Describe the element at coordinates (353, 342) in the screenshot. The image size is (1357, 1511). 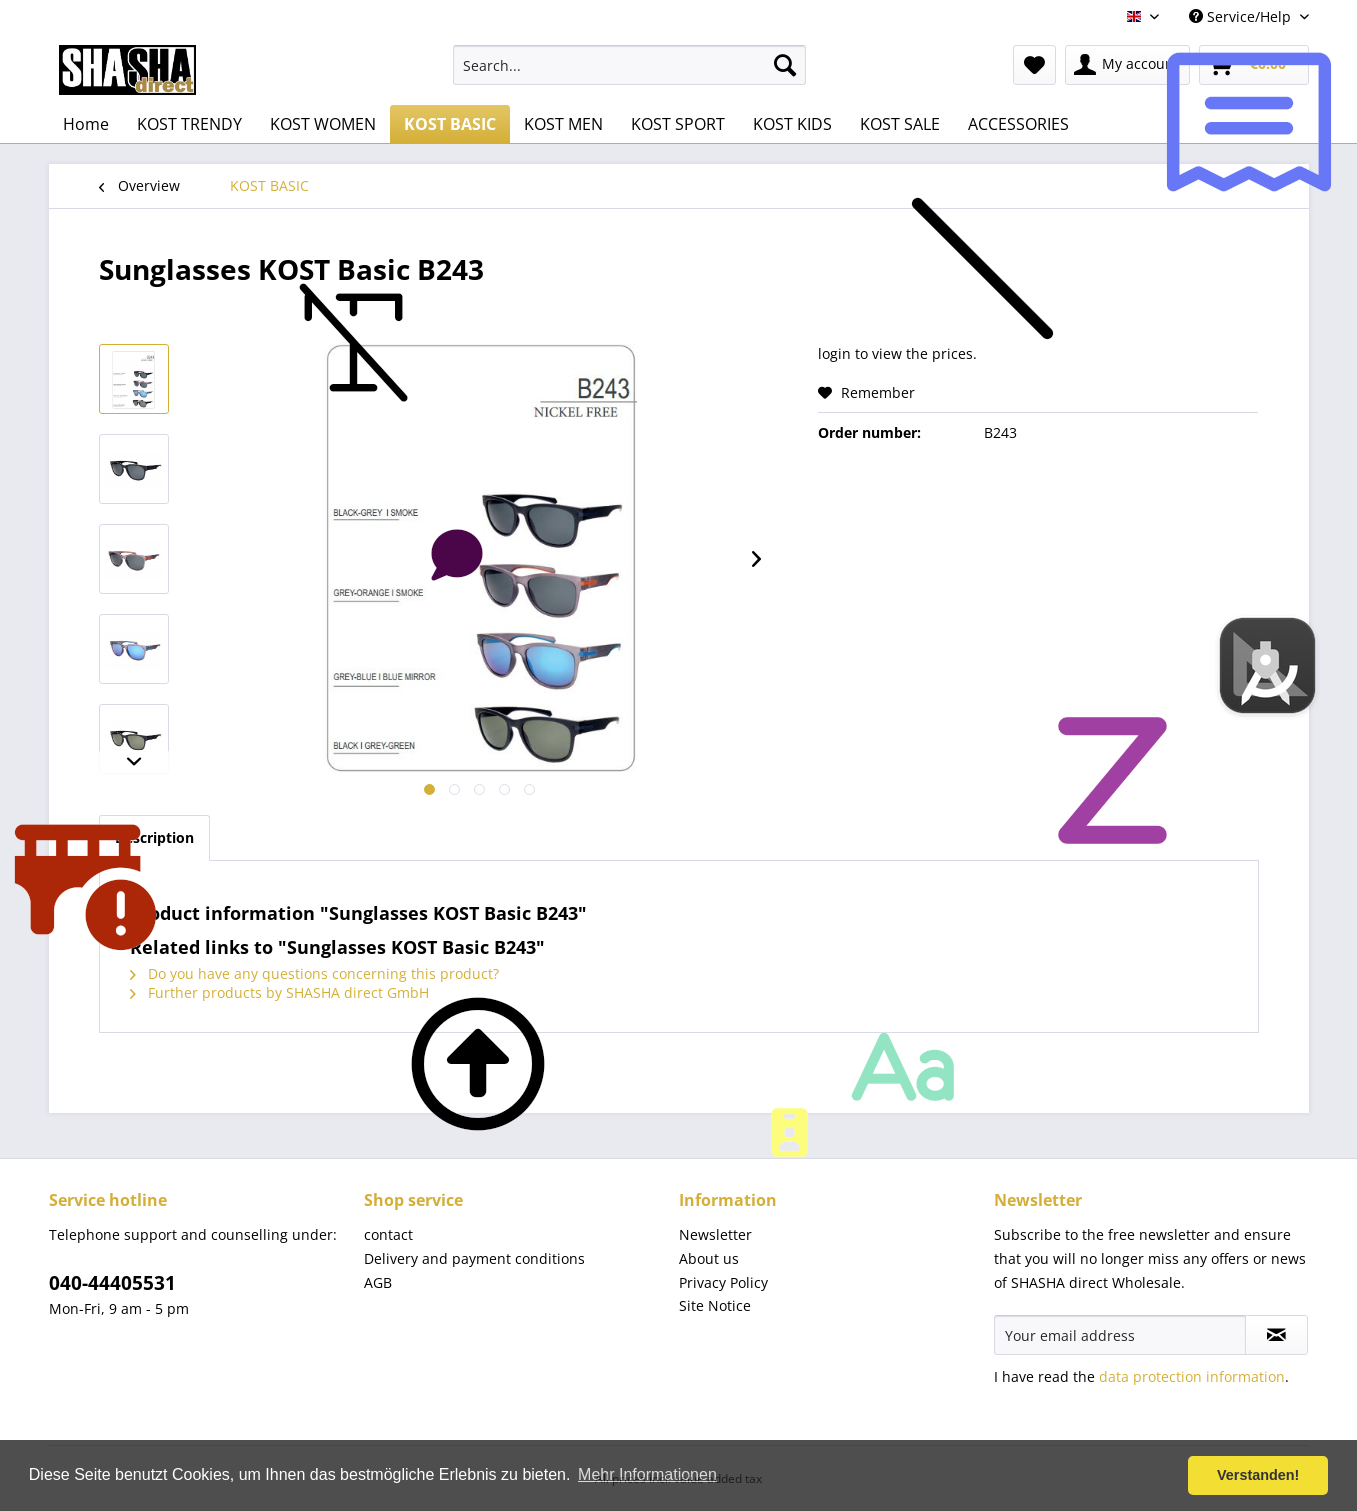
I see `disable text formatting` at that location.